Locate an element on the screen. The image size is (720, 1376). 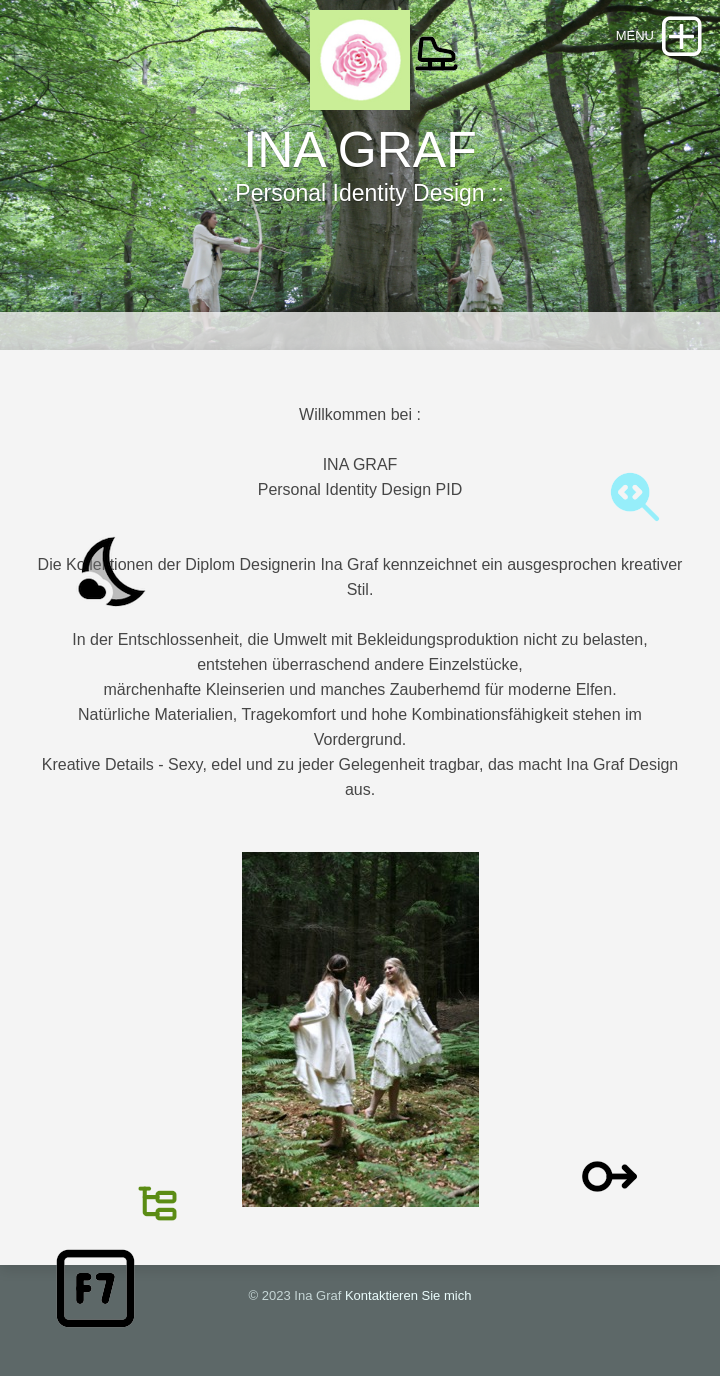
press F7 function key is located at coordinates (95, 1288).